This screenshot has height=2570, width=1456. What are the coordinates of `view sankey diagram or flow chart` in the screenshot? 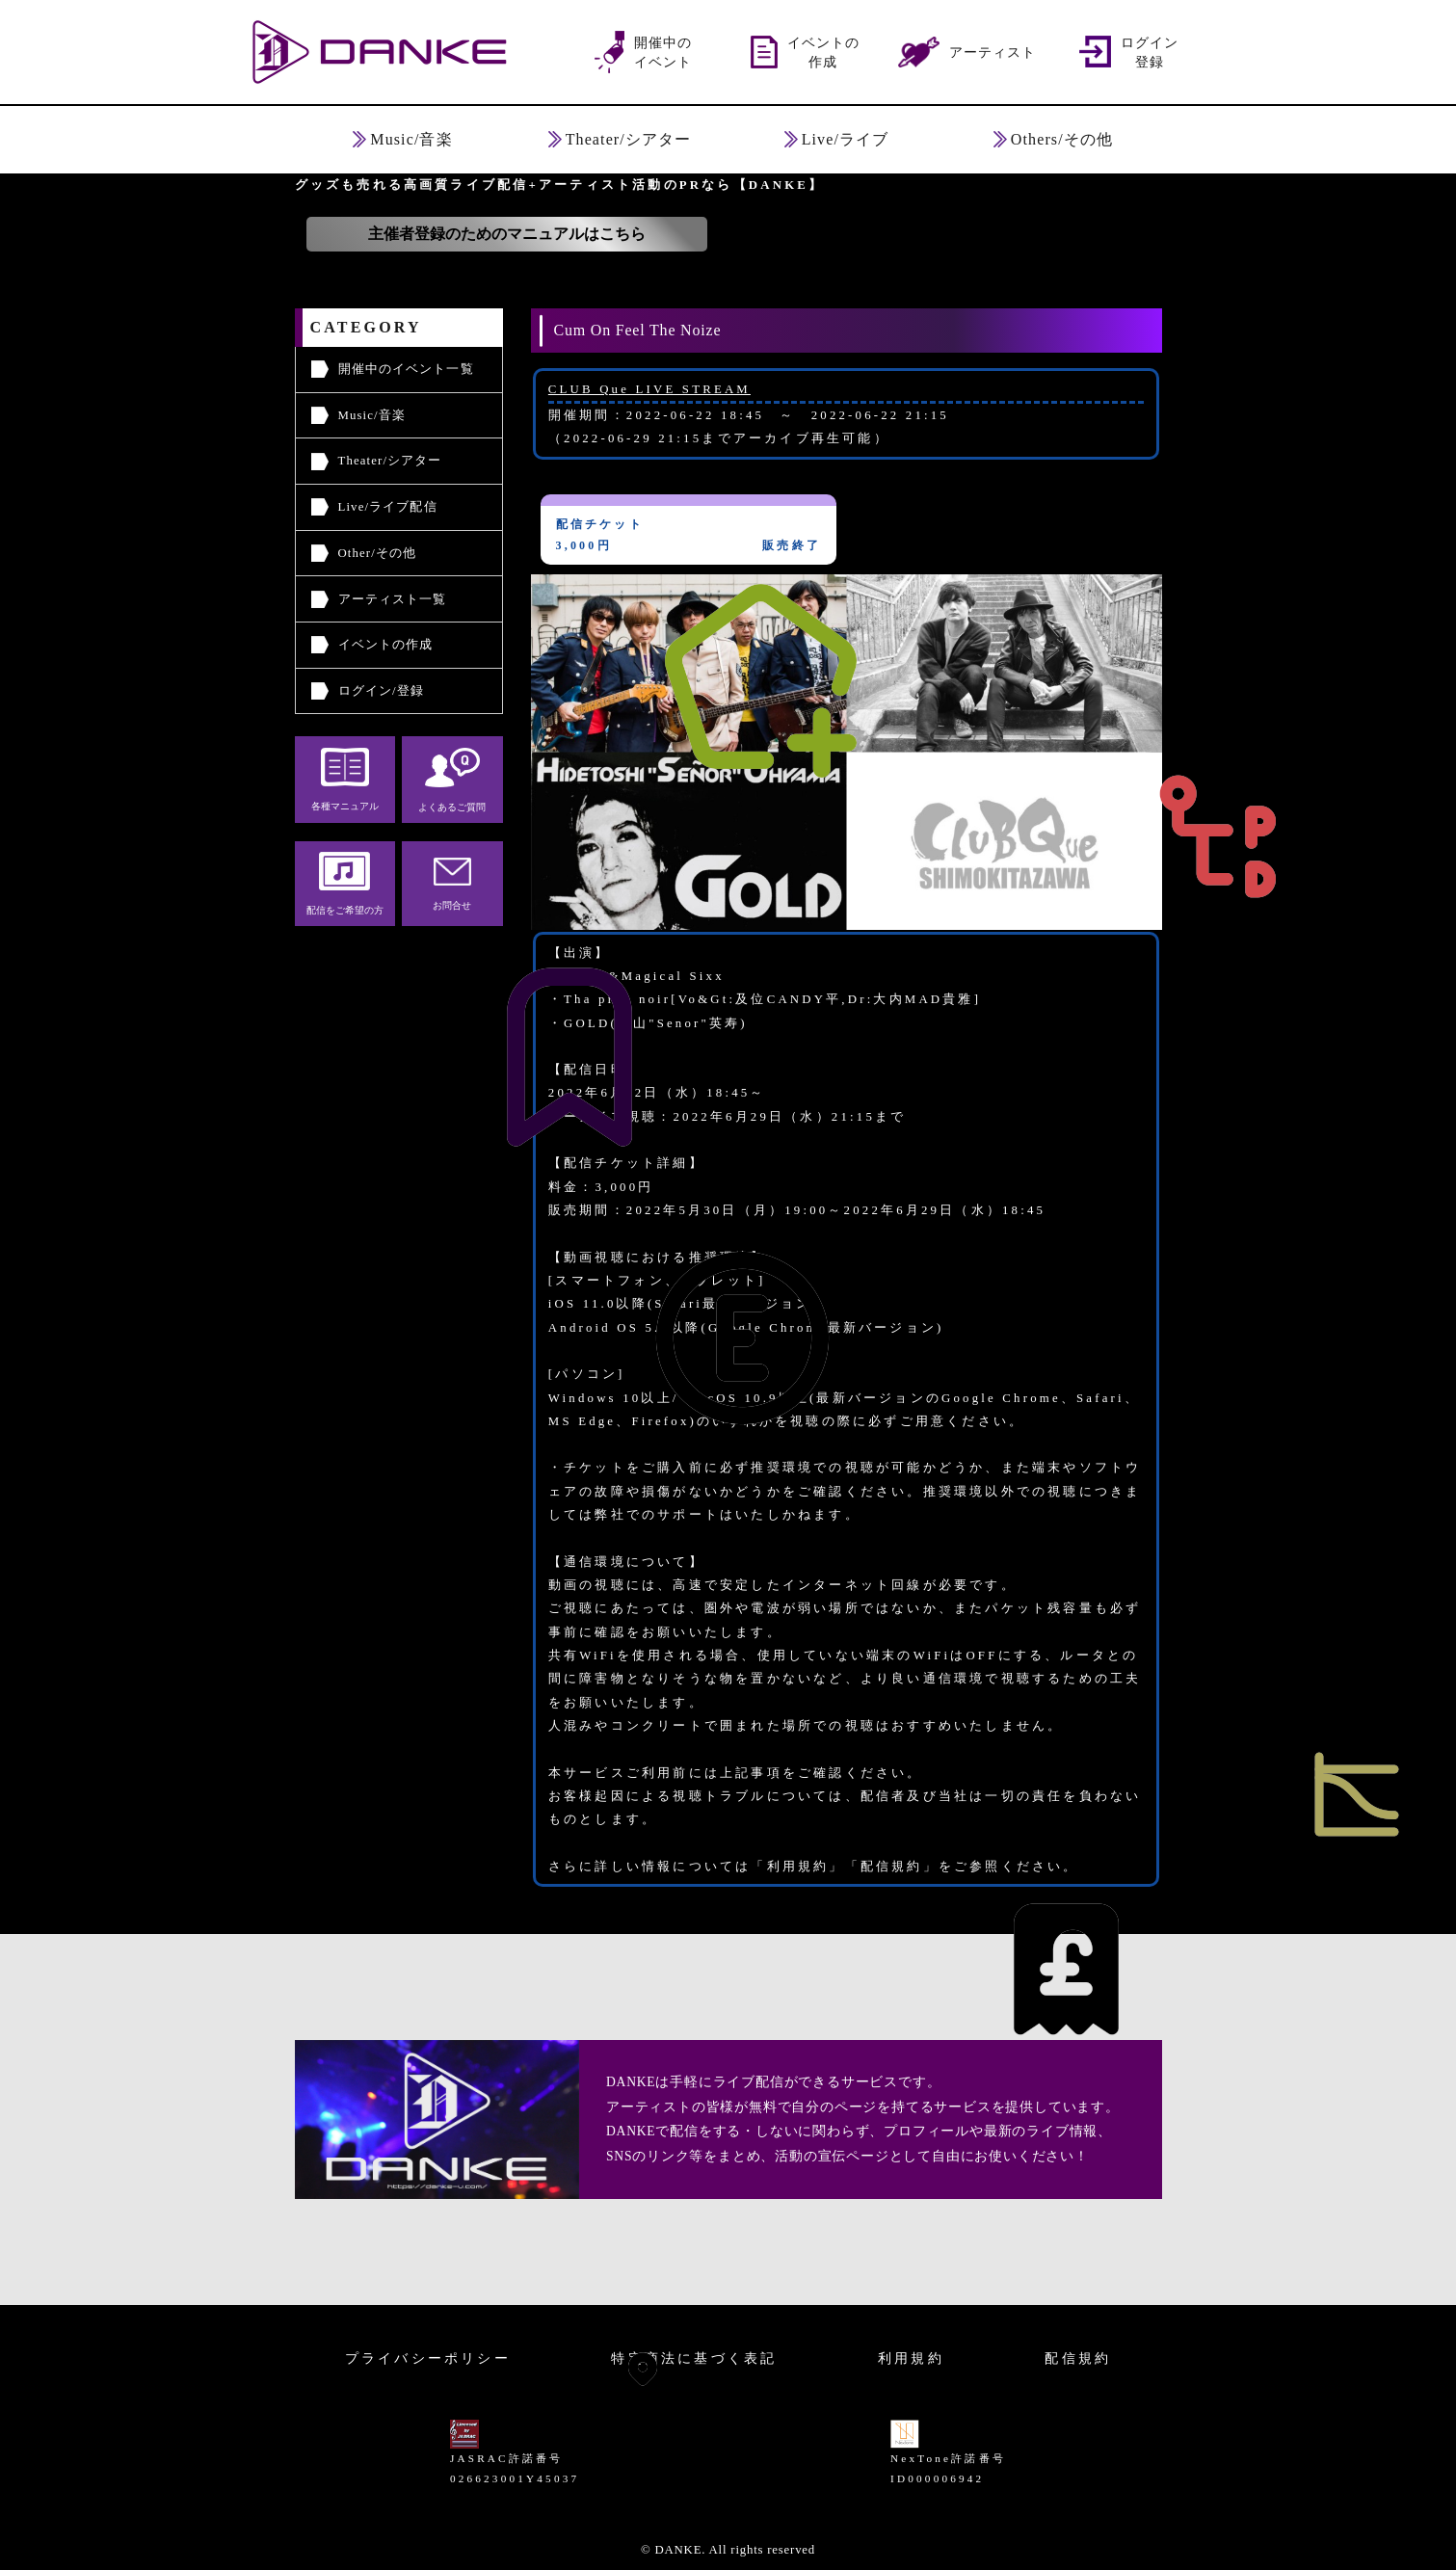 It's located at (1357, 1794).